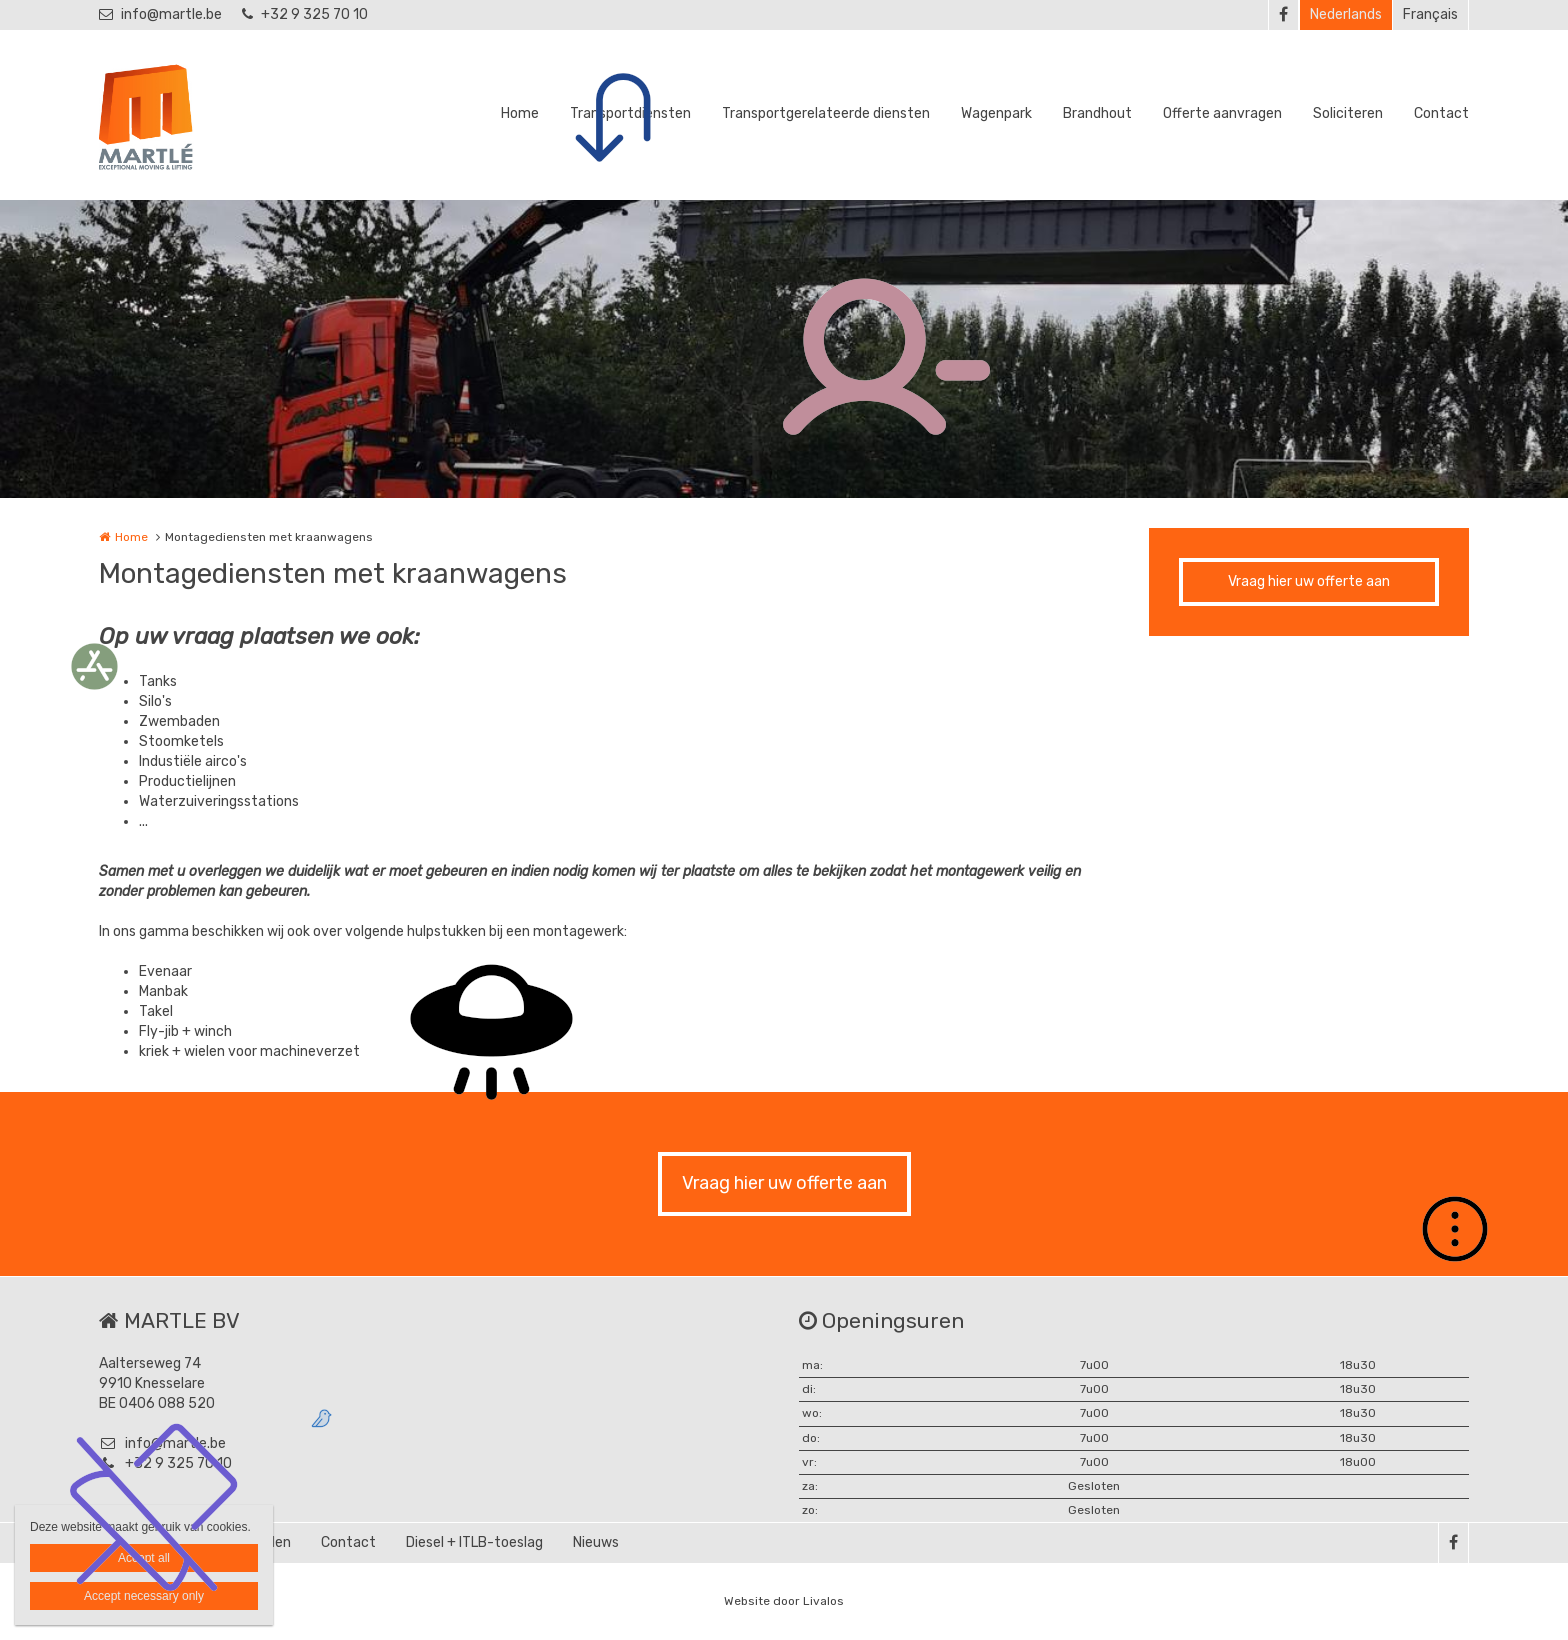 This screenshot has width=1568, height=1640. Describe the element at coordinates (491, 1029) in the screenshot. I see `access sci-fi or space-themed content` at that location.